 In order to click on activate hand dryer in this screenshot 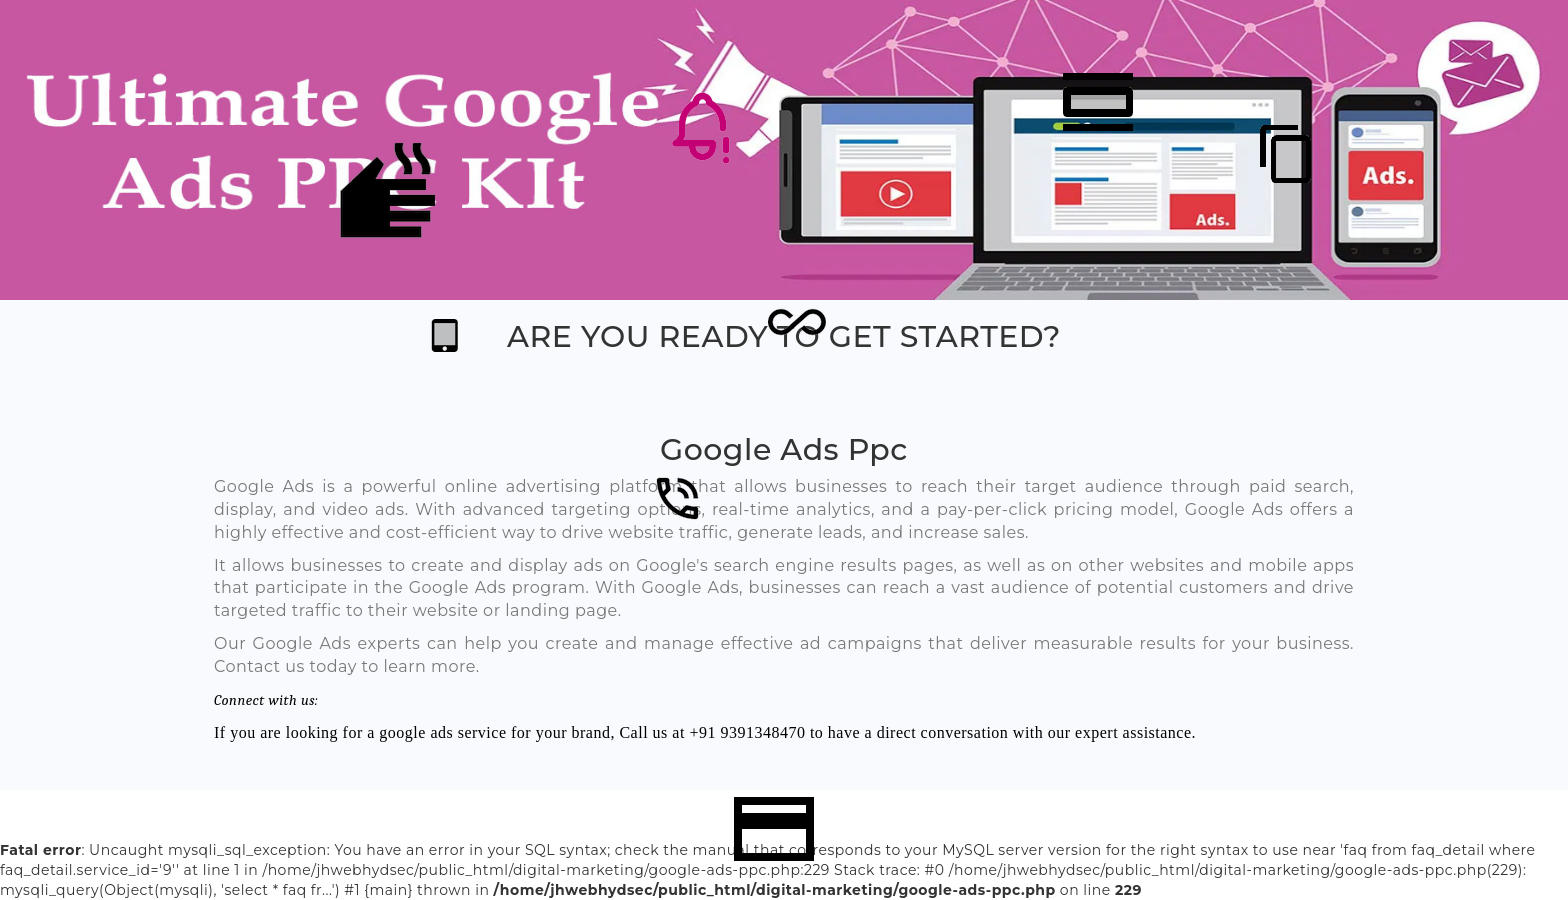, I will do `click(390, 188)`.